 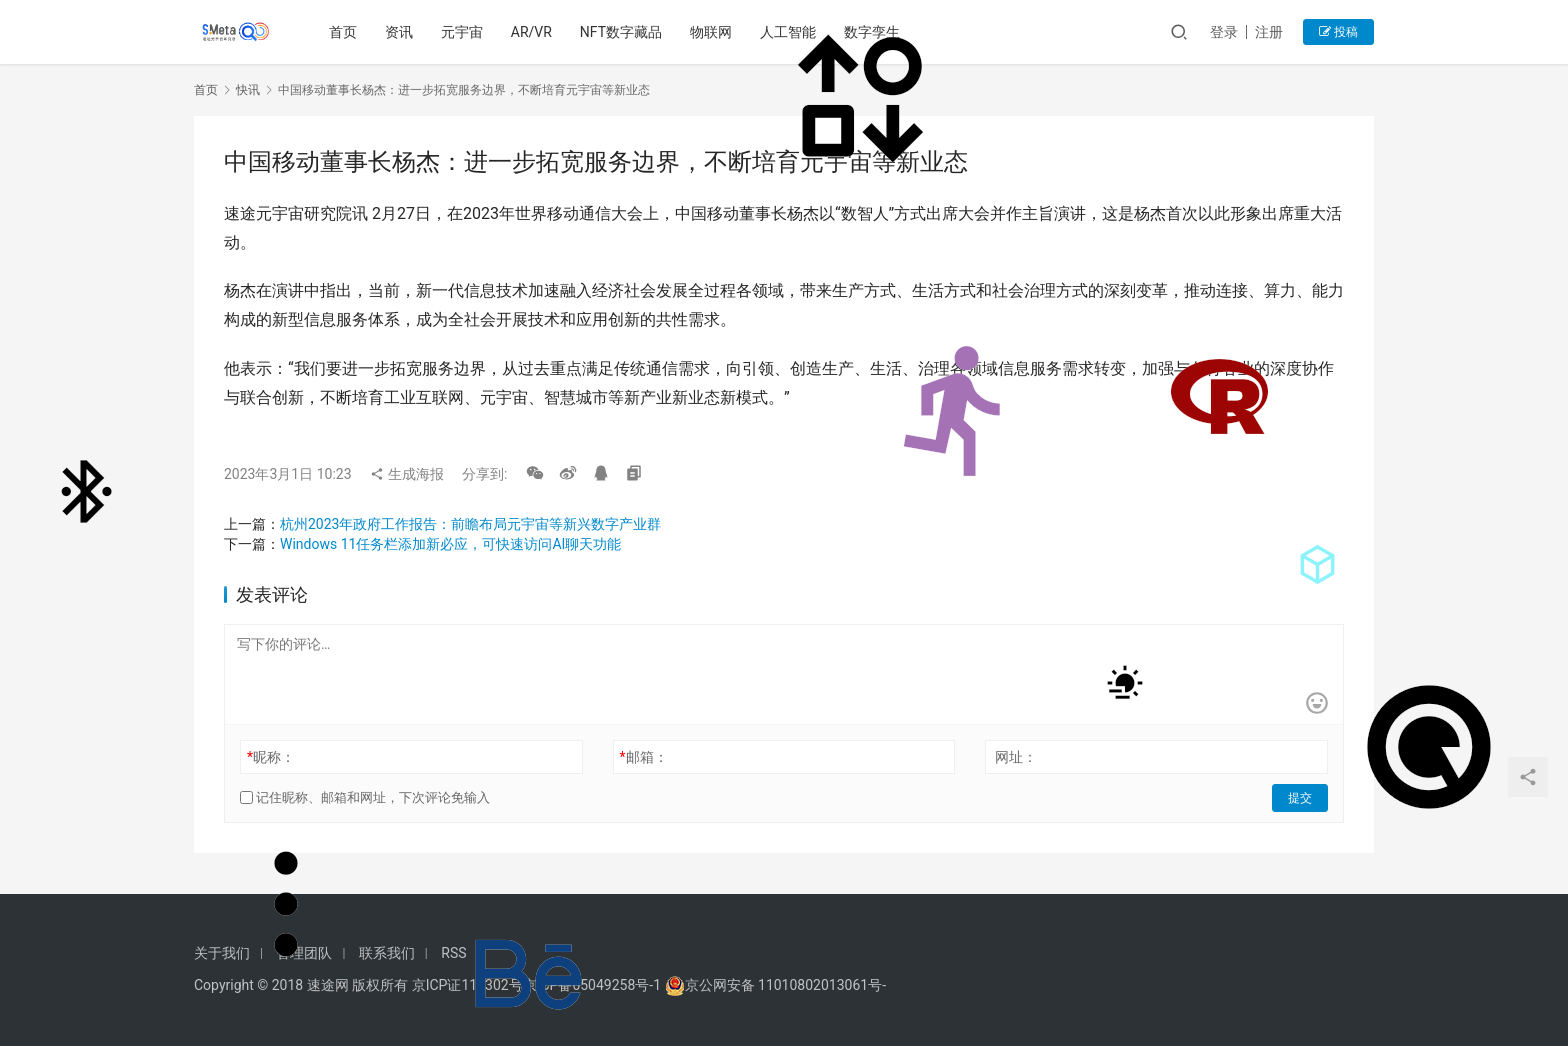 What do you see at coordinates (1429, 747) in the screenshot?
I see `restart or reboot the device` at bounding box center [1429, 747].